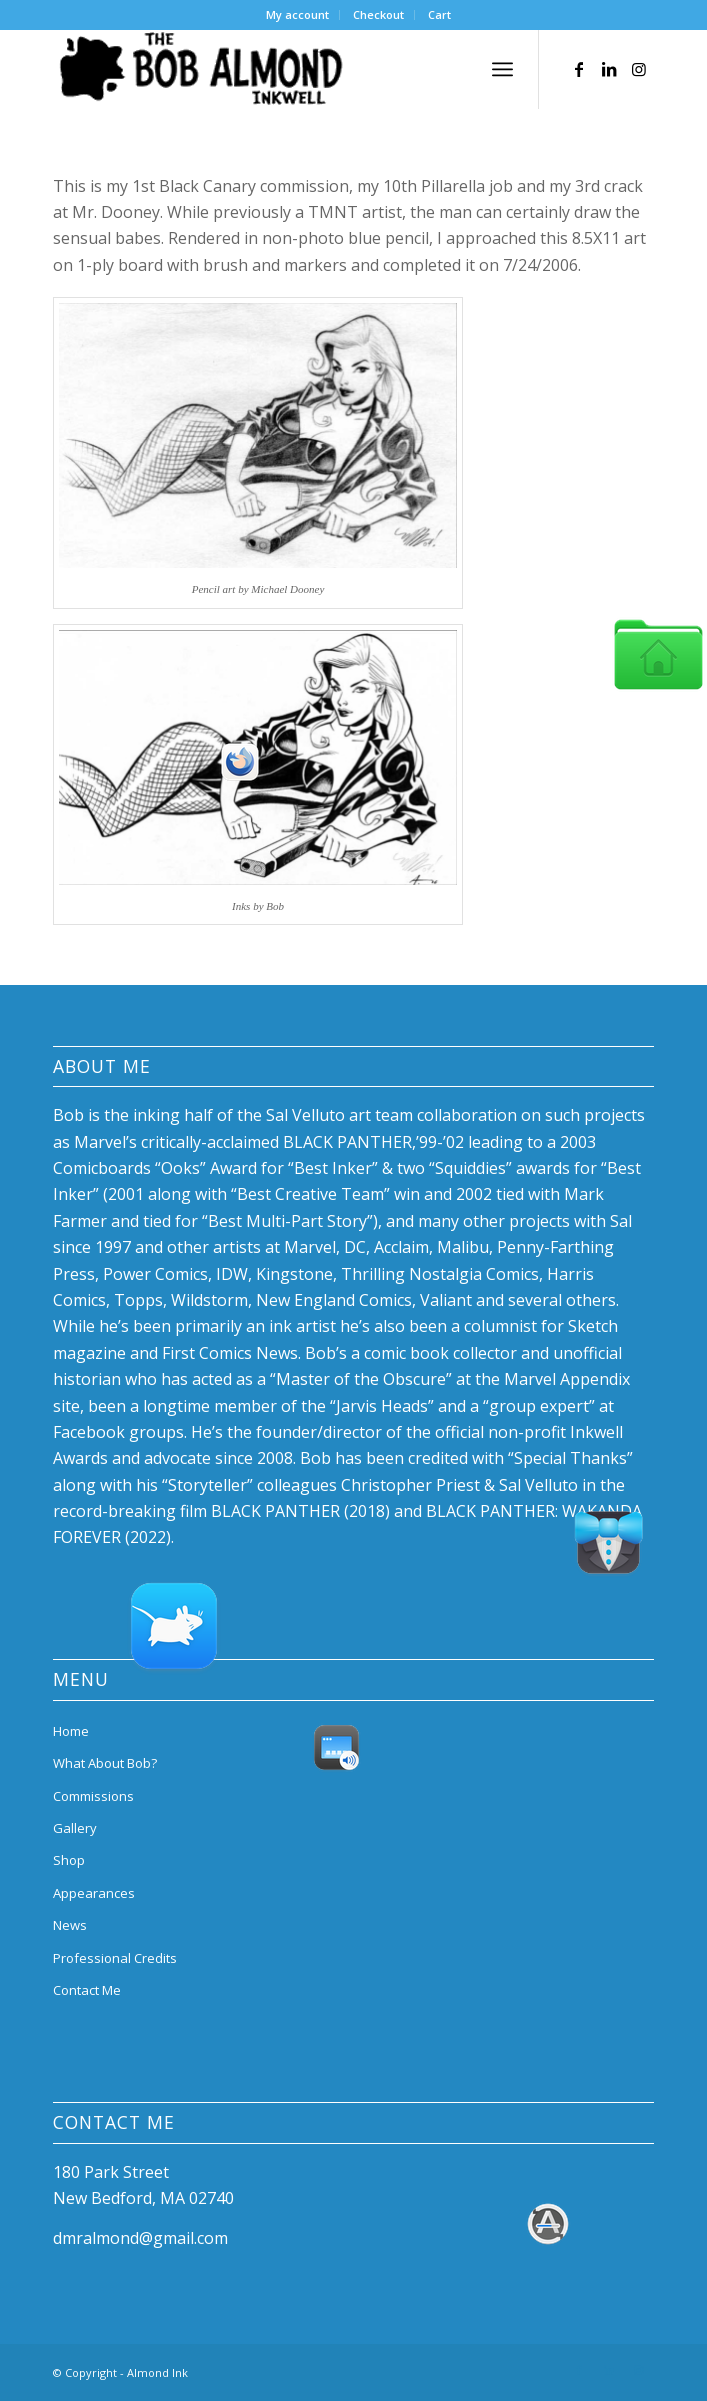  What do you see at coordinates (240, 762) in the screenshot?
I see `open Firefox Aurora browser` at bounding box center [240, 762].